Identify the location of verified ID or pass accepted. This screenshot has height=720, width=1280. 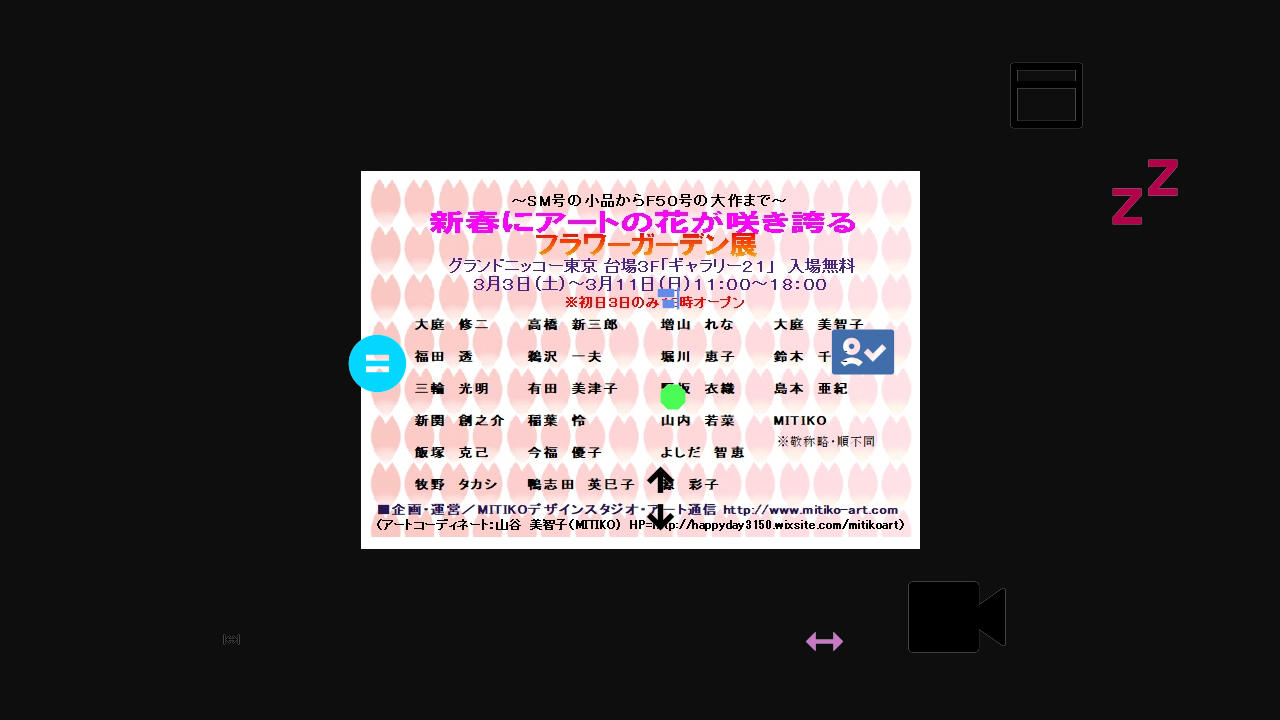
(863, 352).